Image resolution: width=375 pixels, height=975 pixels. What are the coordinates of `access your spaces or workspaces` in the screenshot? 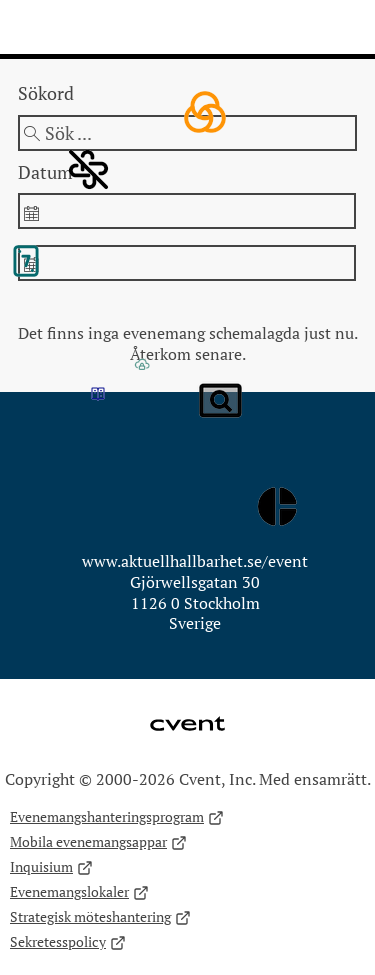 It's located at (205, 112).